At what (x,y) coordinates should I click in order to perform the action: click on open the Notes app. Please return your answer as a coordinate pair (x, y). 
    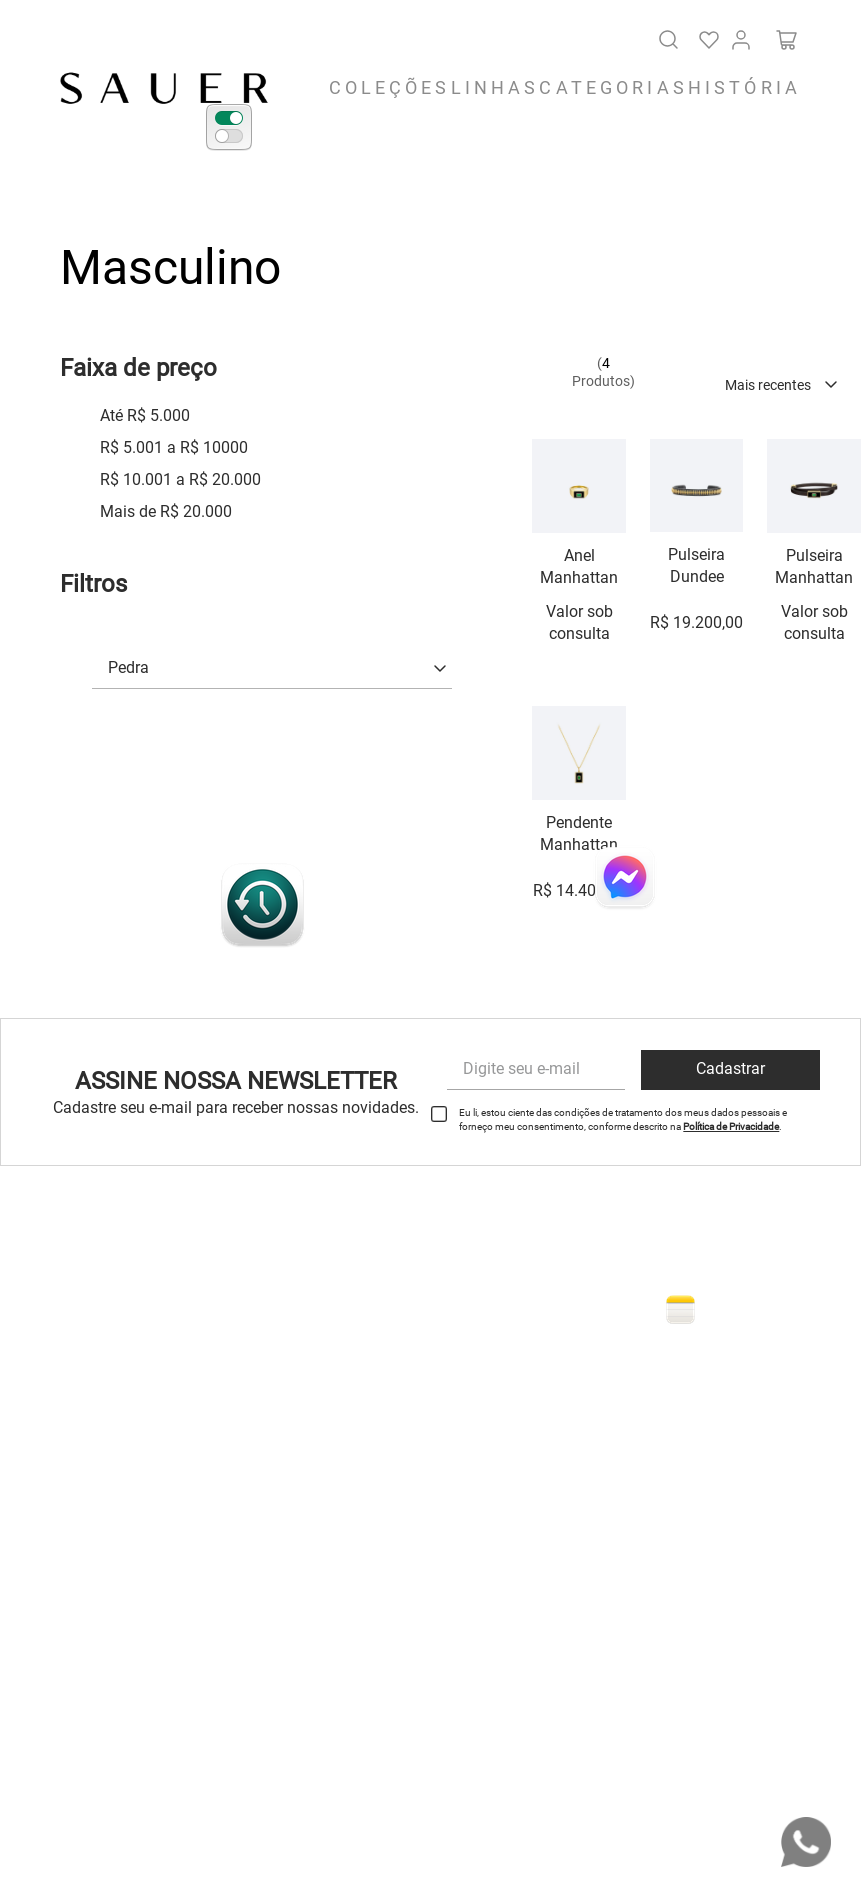
    Looking at the image, I should click on (680, 1309).